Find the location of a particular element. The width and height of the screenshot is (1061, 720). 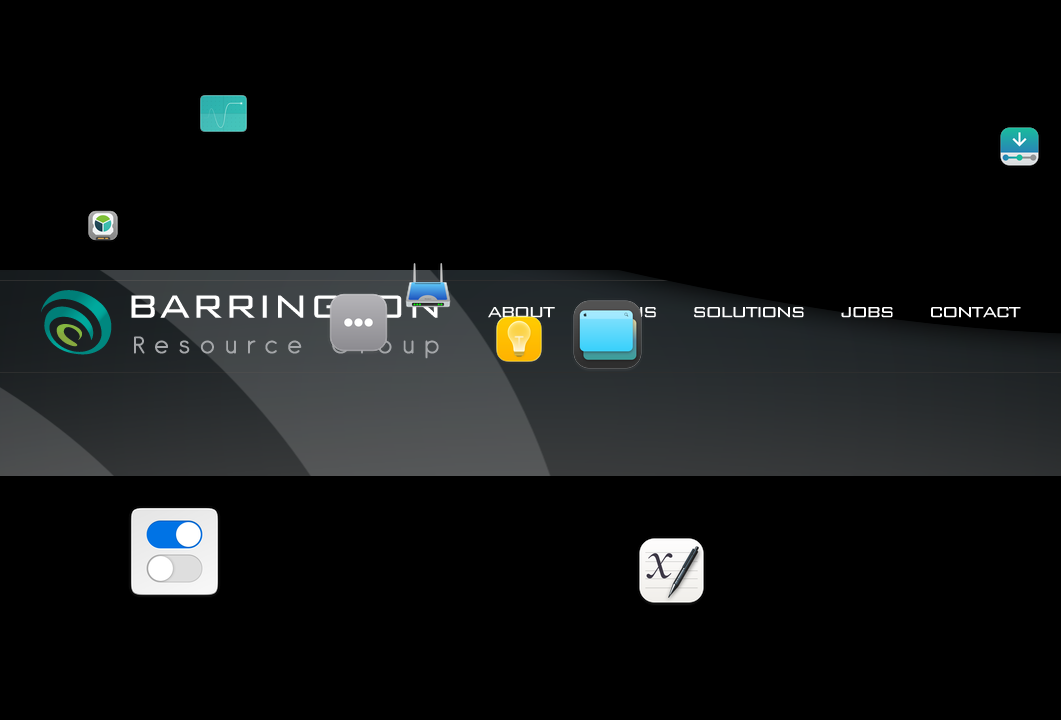

open Xournal++ note-taking app is located at coordinates (671, 570).